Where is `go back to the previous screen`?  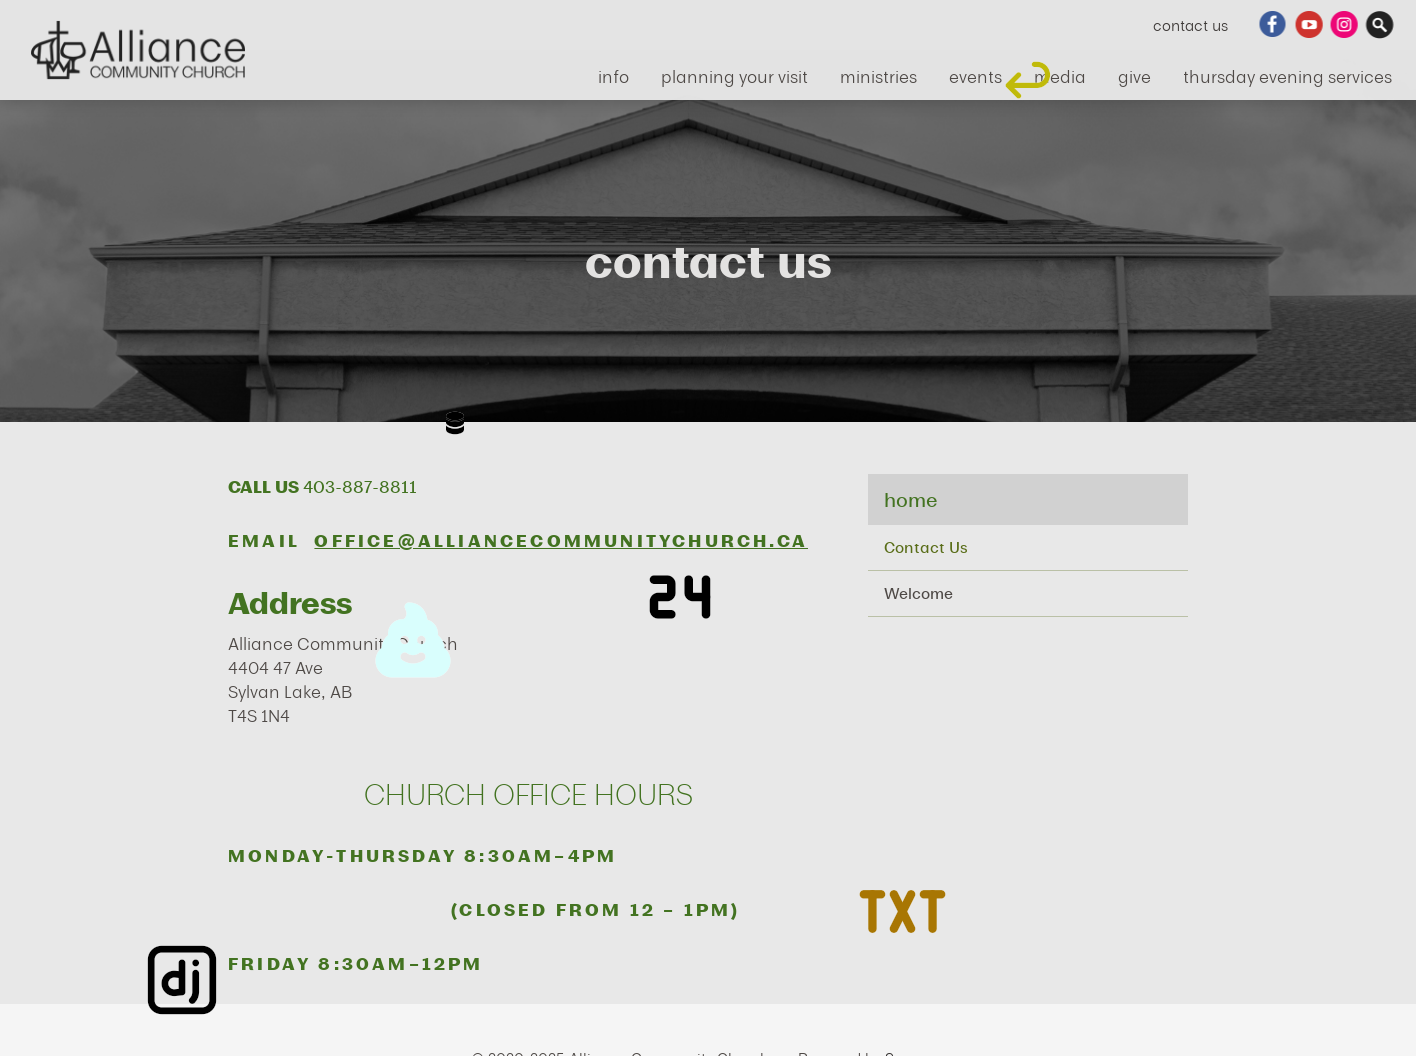 go back to the previous screen is located at coordinates (1026, 77).